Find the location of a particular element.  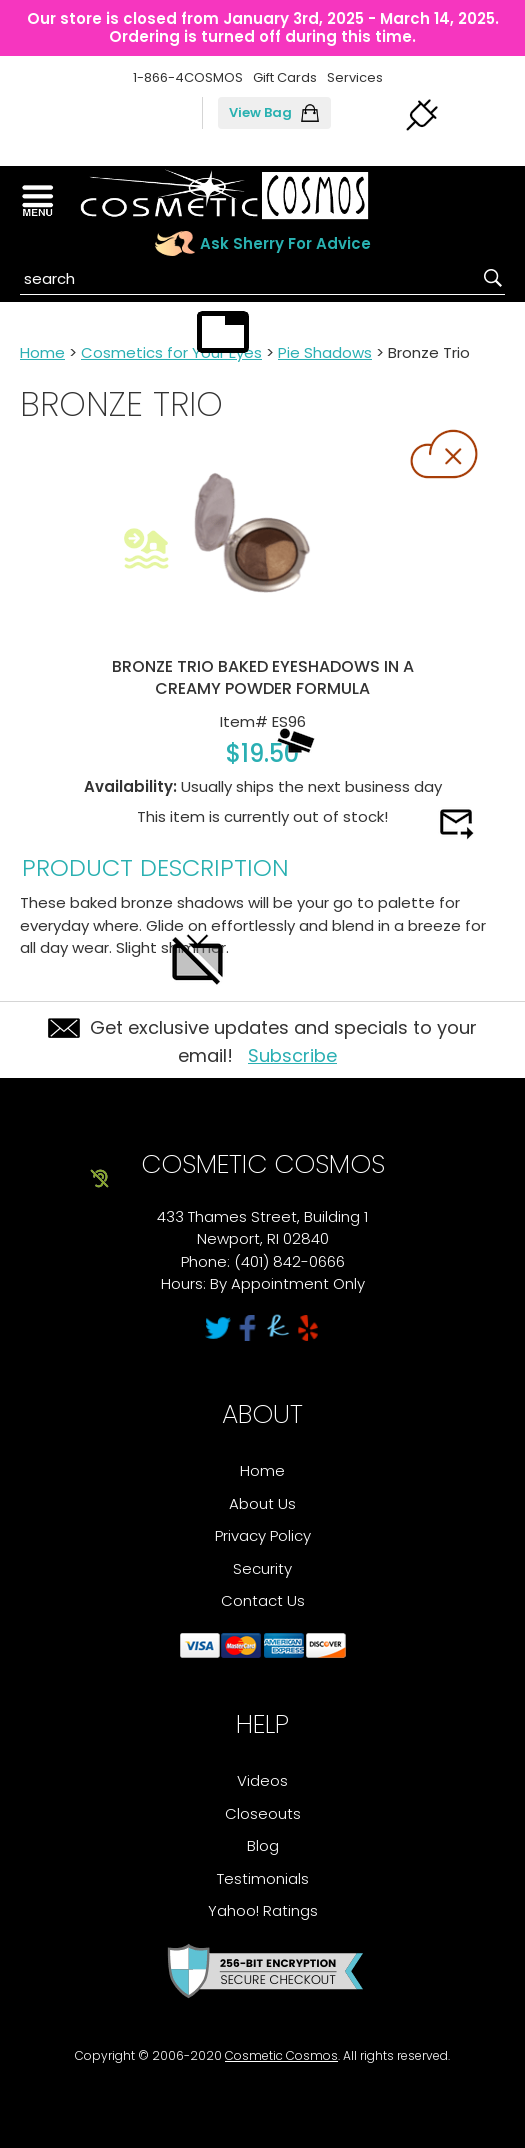

connect to a power source is located at coordinates (421, 115).